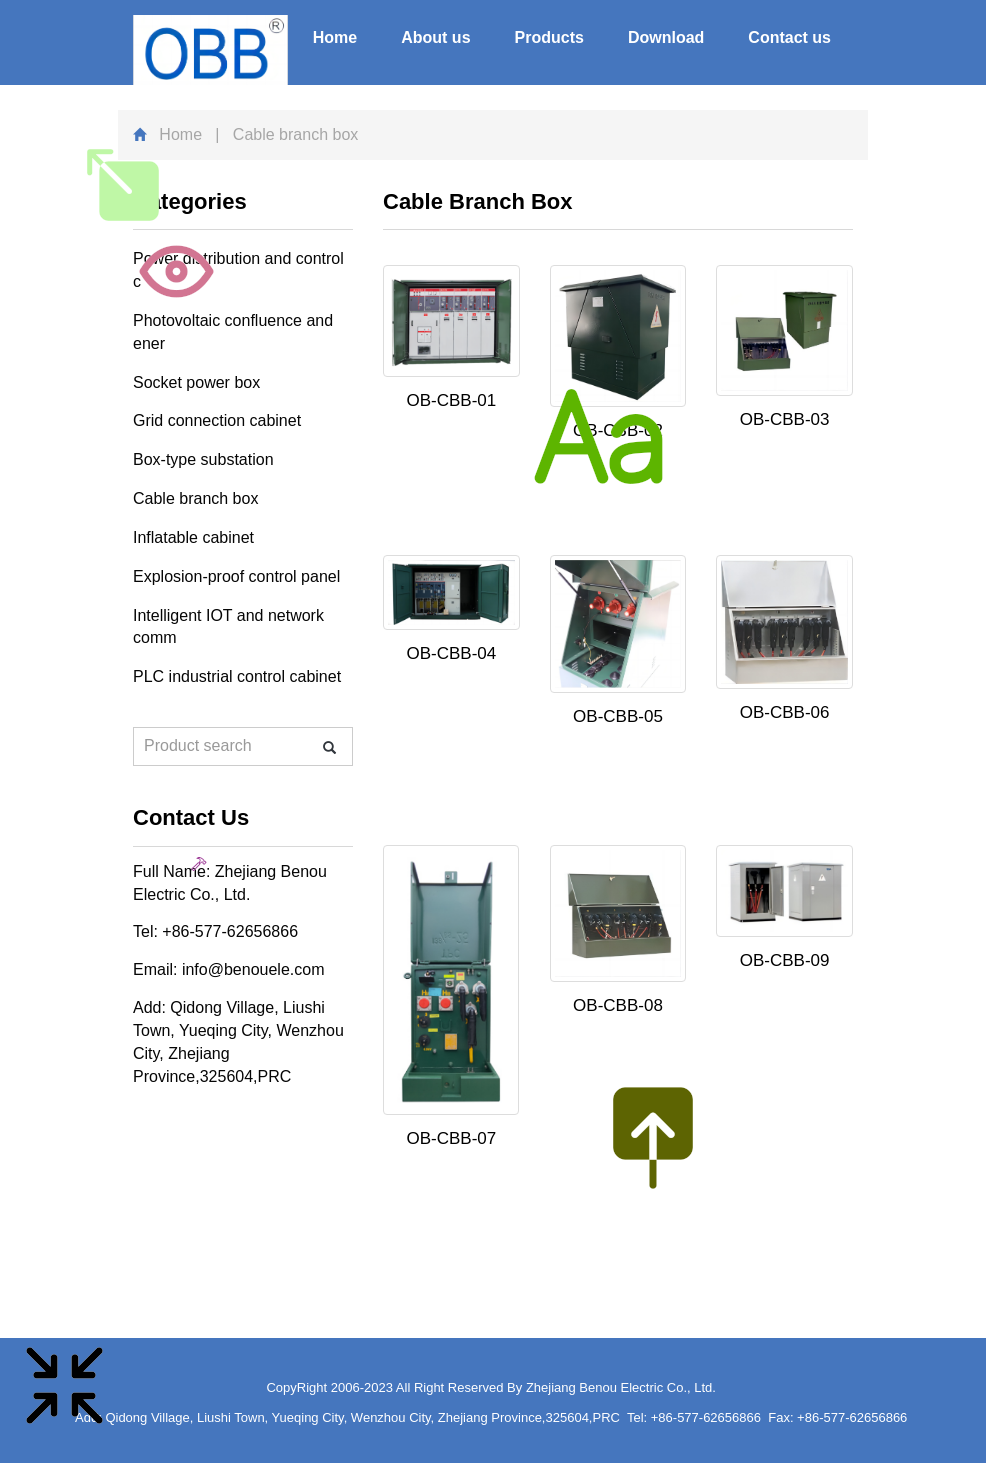 Image resolution: width=986 pixels, height=1463 pixels. Describe the element at coordinates (598, 436) in the screenshot. I see `adjust text or font settings` at that location.